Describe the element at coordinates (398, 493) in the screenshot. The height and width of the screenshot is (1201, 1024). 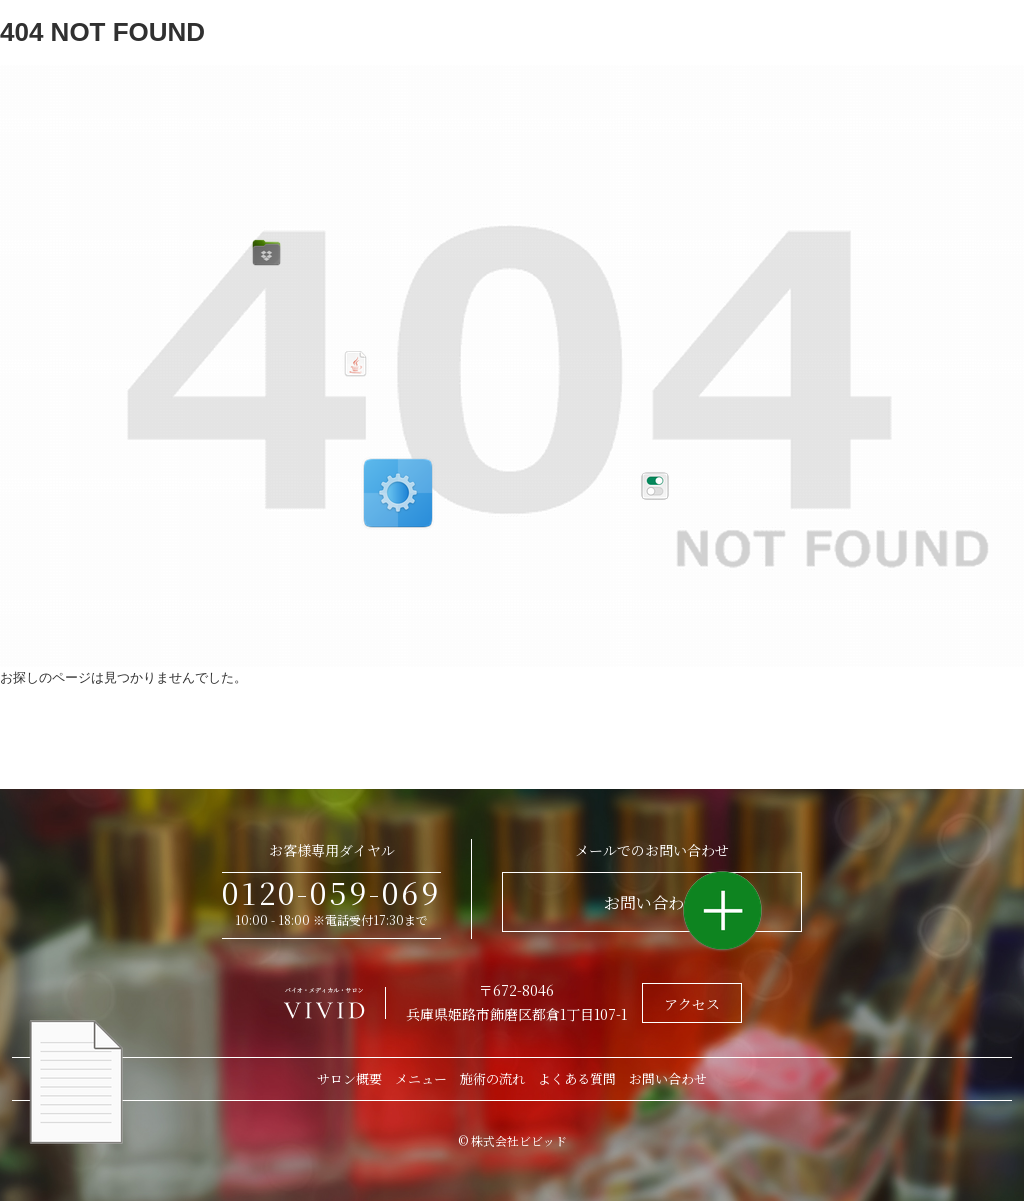
I see `access system runtime components` at that location.